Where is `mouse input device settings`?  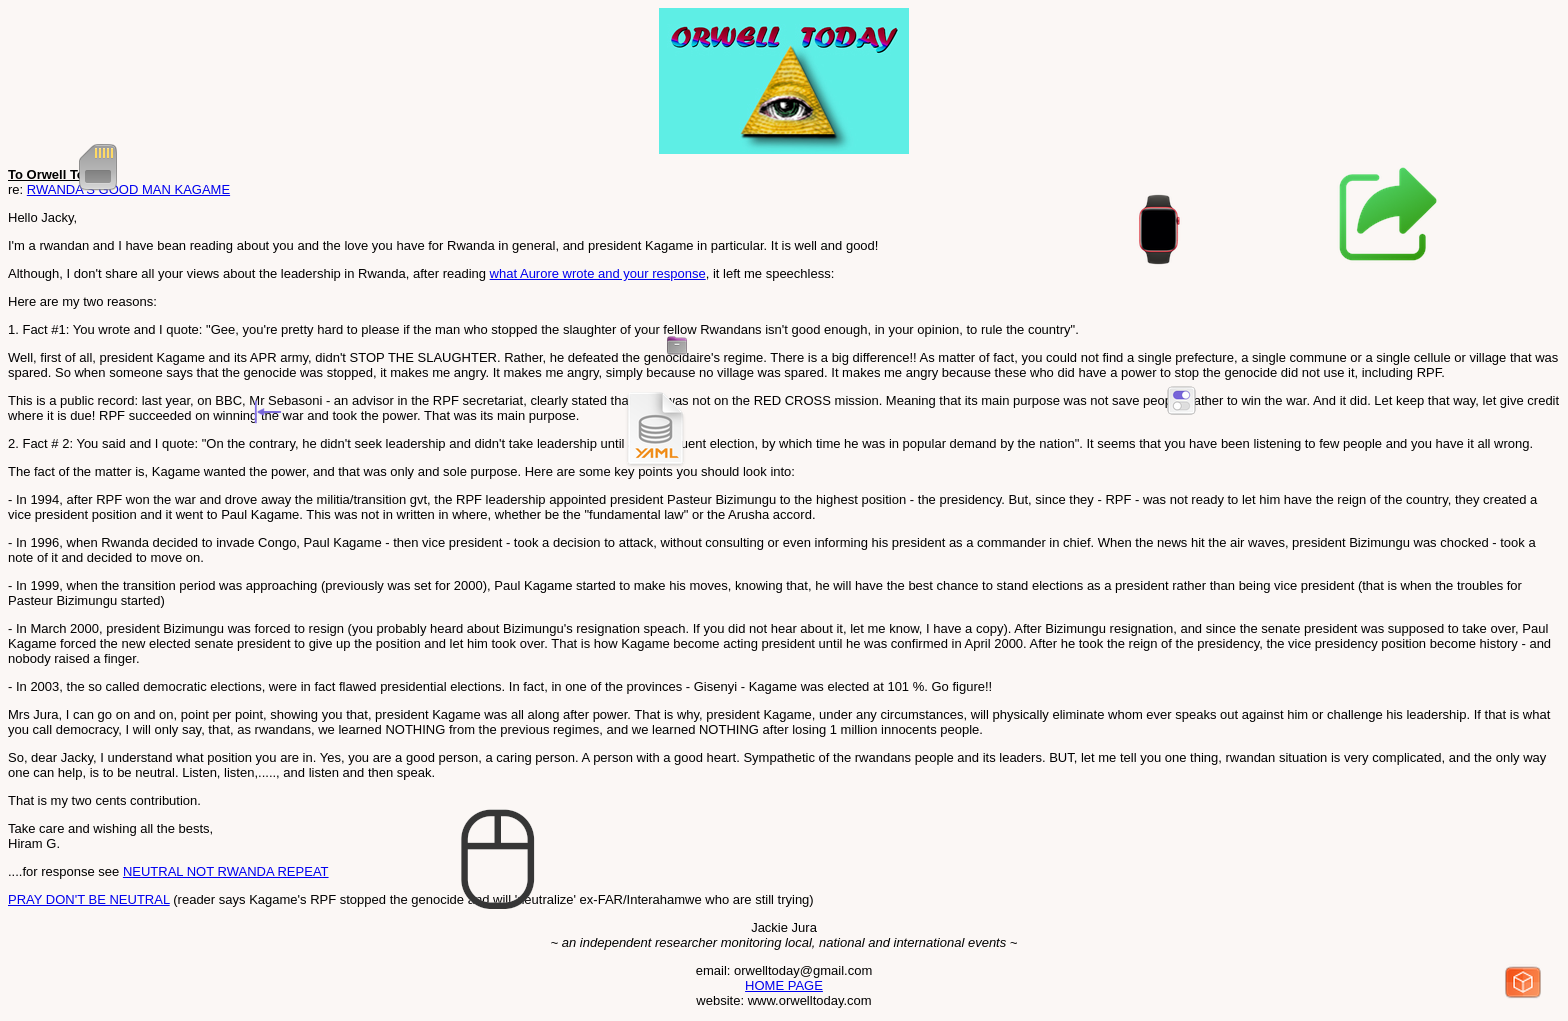 mouse input device settings is located at coordinates (501, 856).